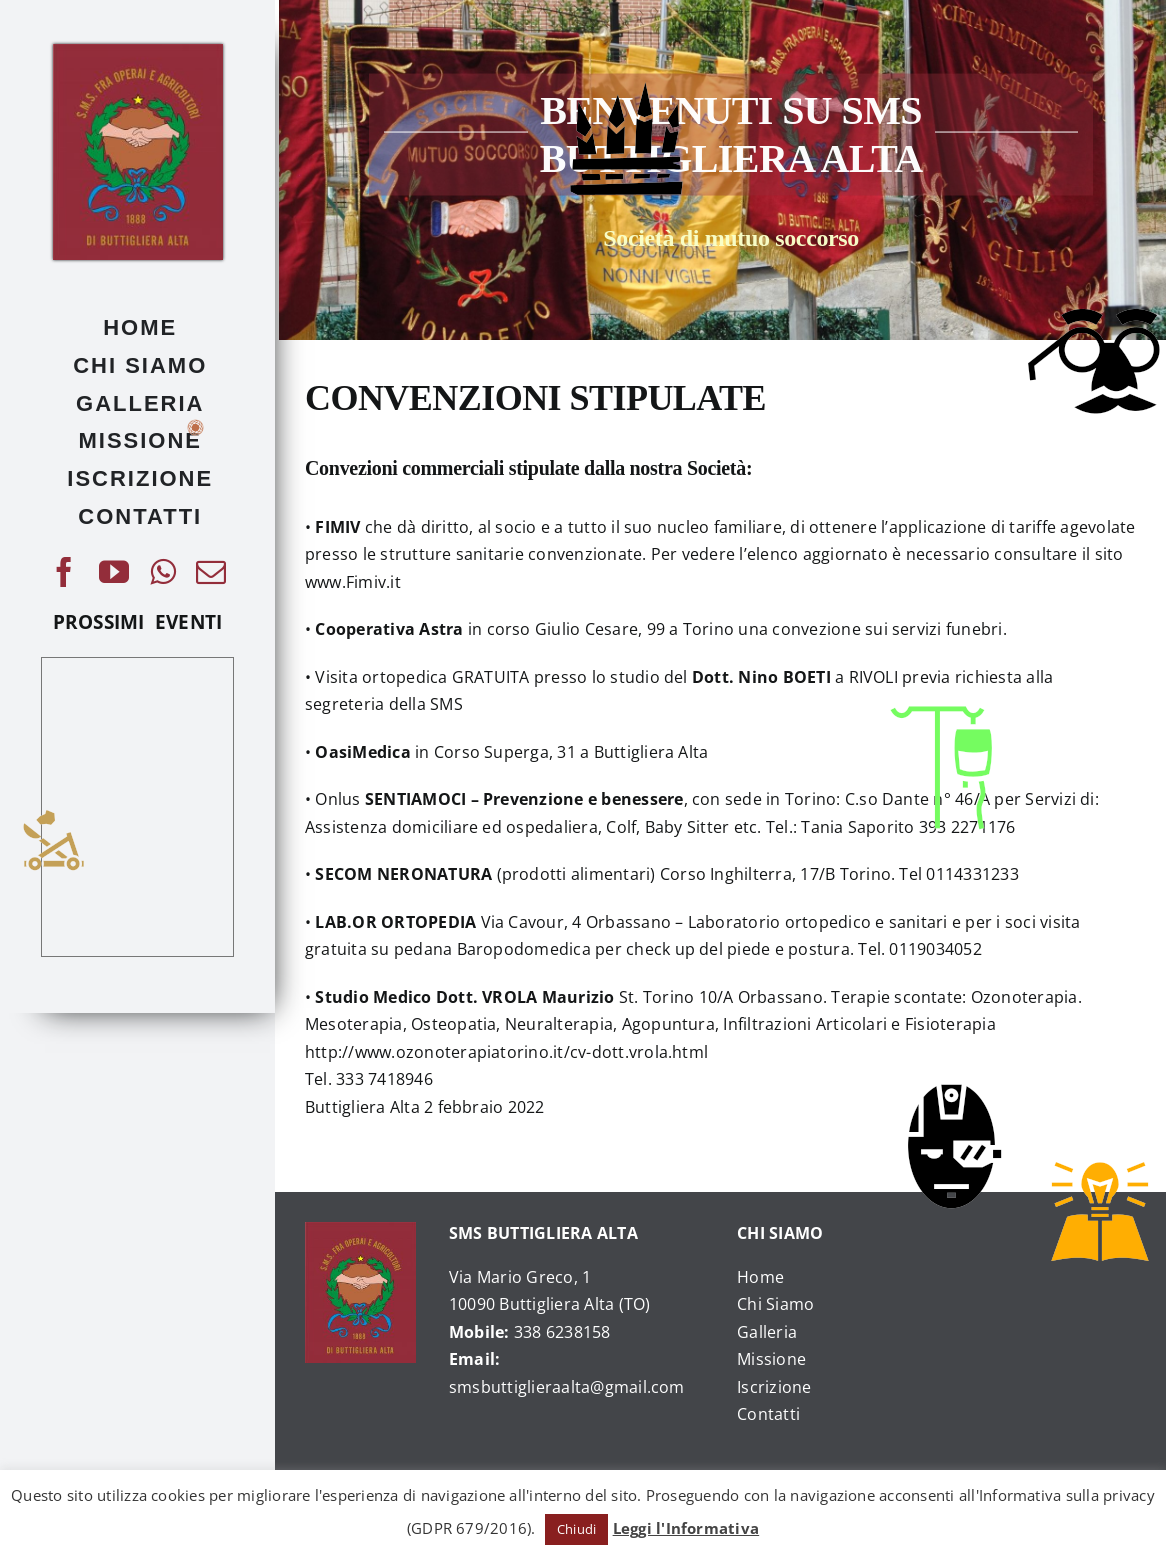 This screenshot has height=1557, width=1166. What do you see at coordinates (947, 762) in the screenshot?
I see `access medical or health-related features` at bounding box center [947, 762].